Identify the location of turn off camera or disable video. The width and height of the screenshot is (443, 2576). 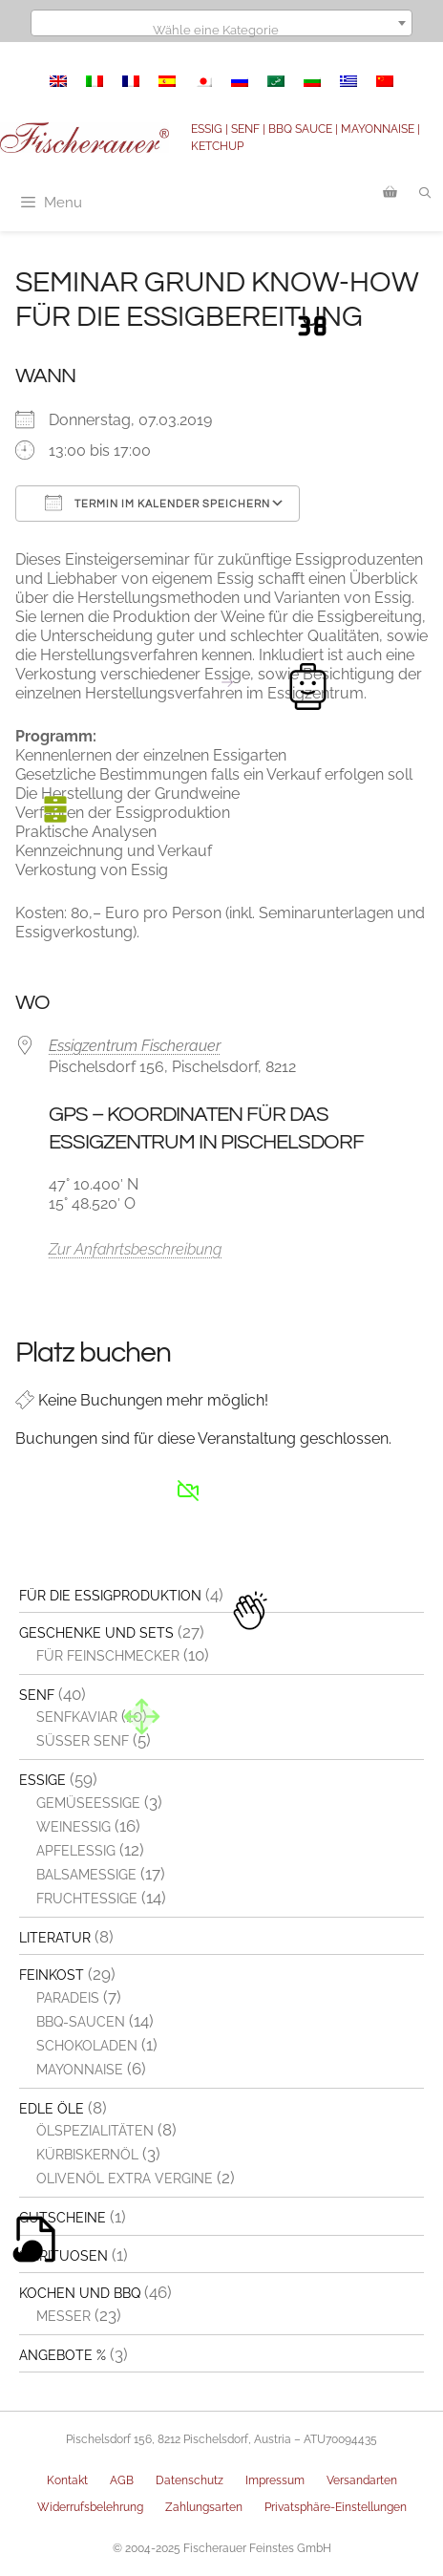
(188, 1491).